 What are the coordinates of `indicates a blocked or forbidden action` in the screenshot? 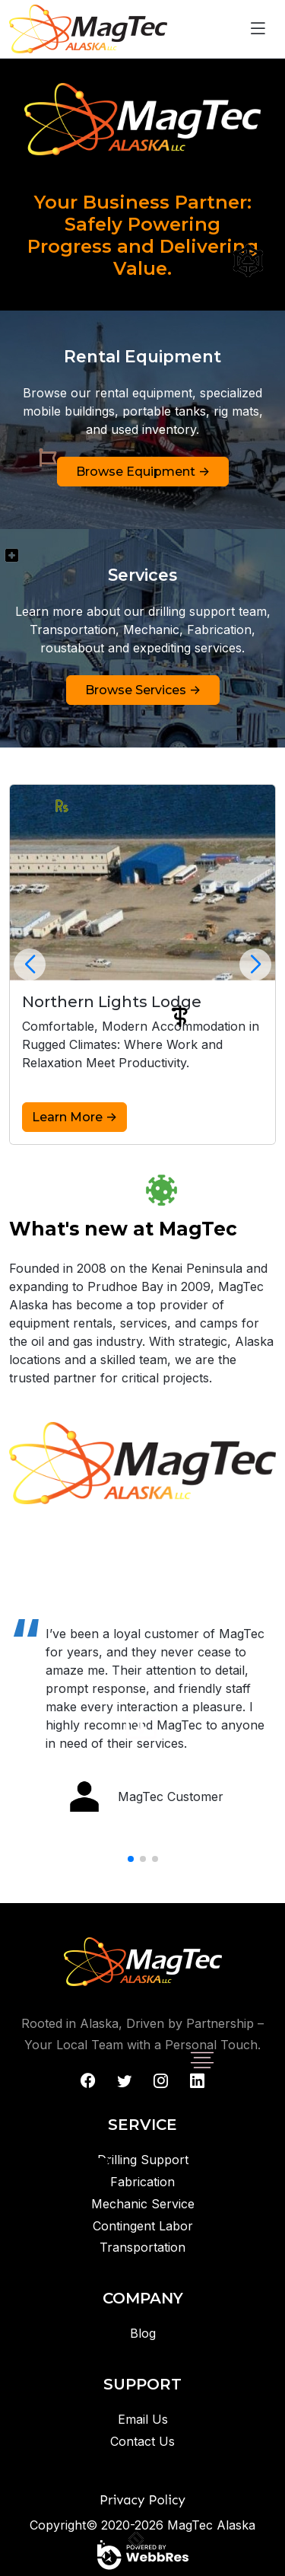 It's located at (136, 2539).